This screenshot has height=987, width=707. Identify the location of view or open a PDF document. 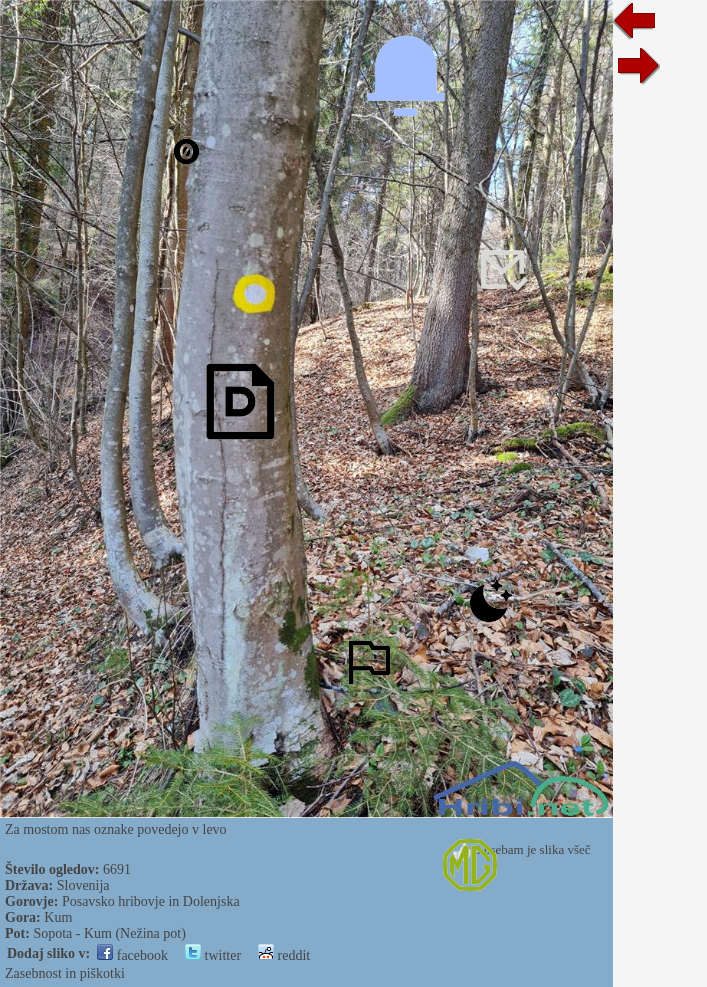
(240, 401).